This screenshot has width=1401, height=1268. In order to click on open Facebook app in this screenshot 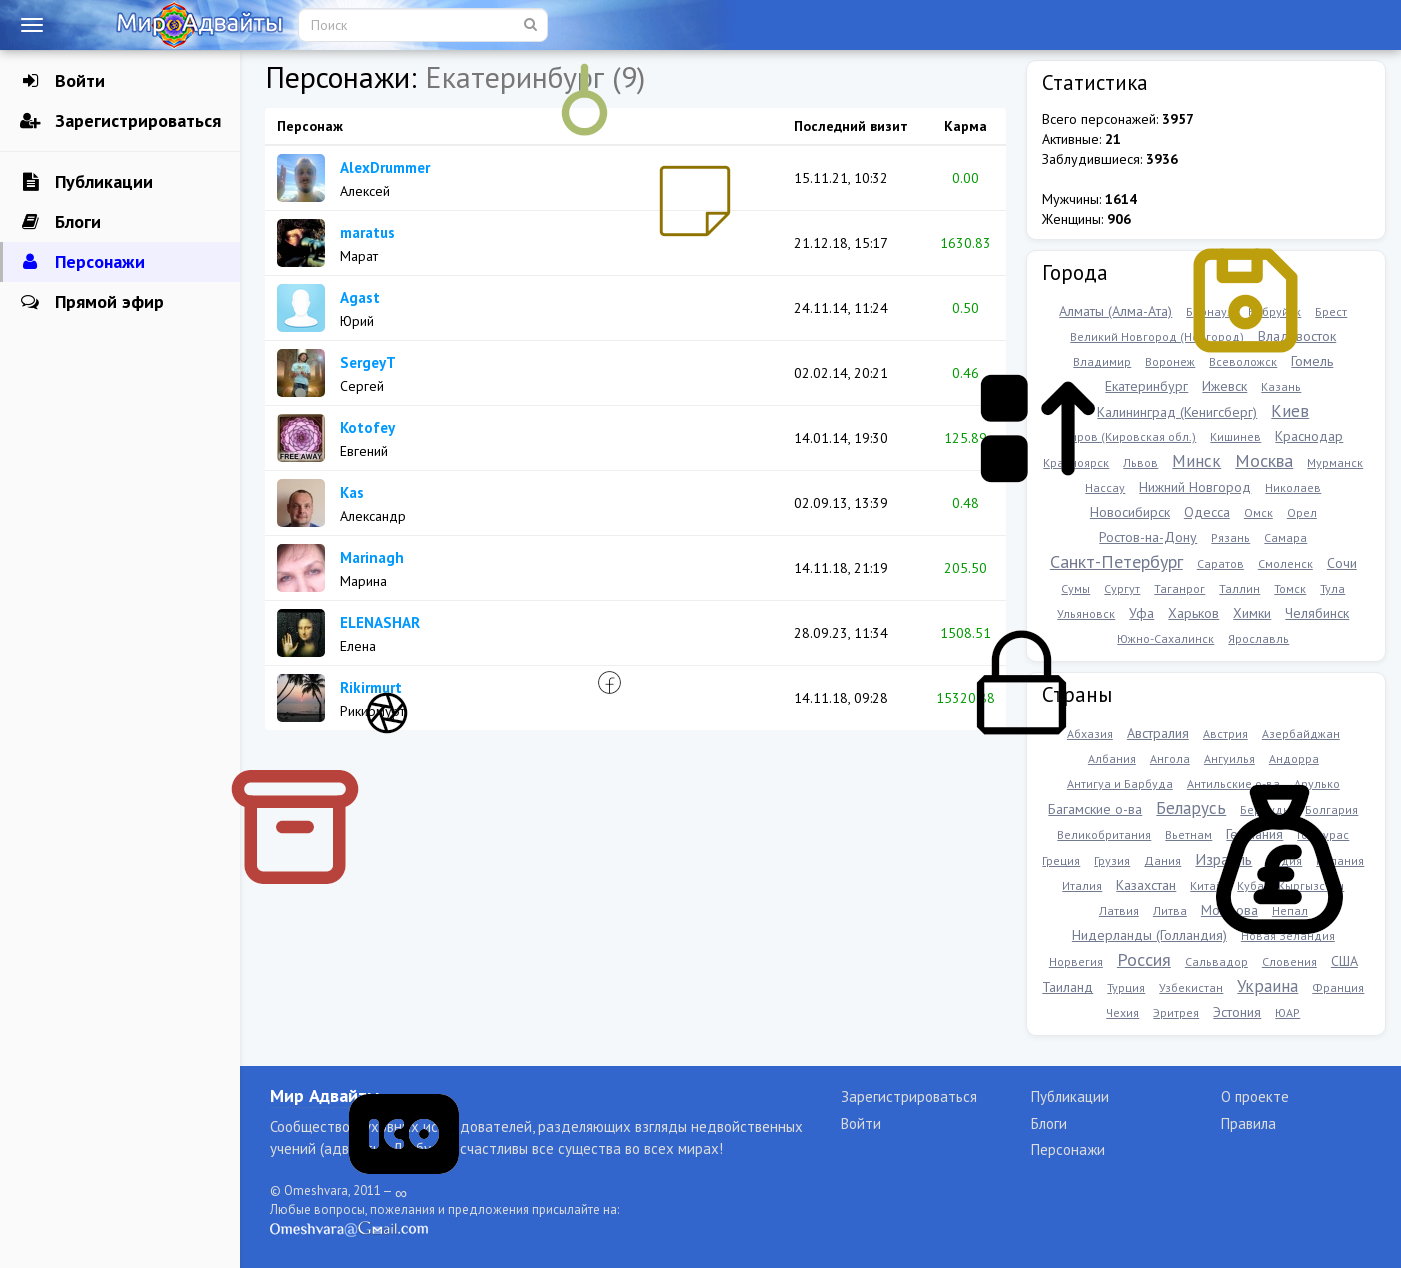, I will do `click(609, 682)`.